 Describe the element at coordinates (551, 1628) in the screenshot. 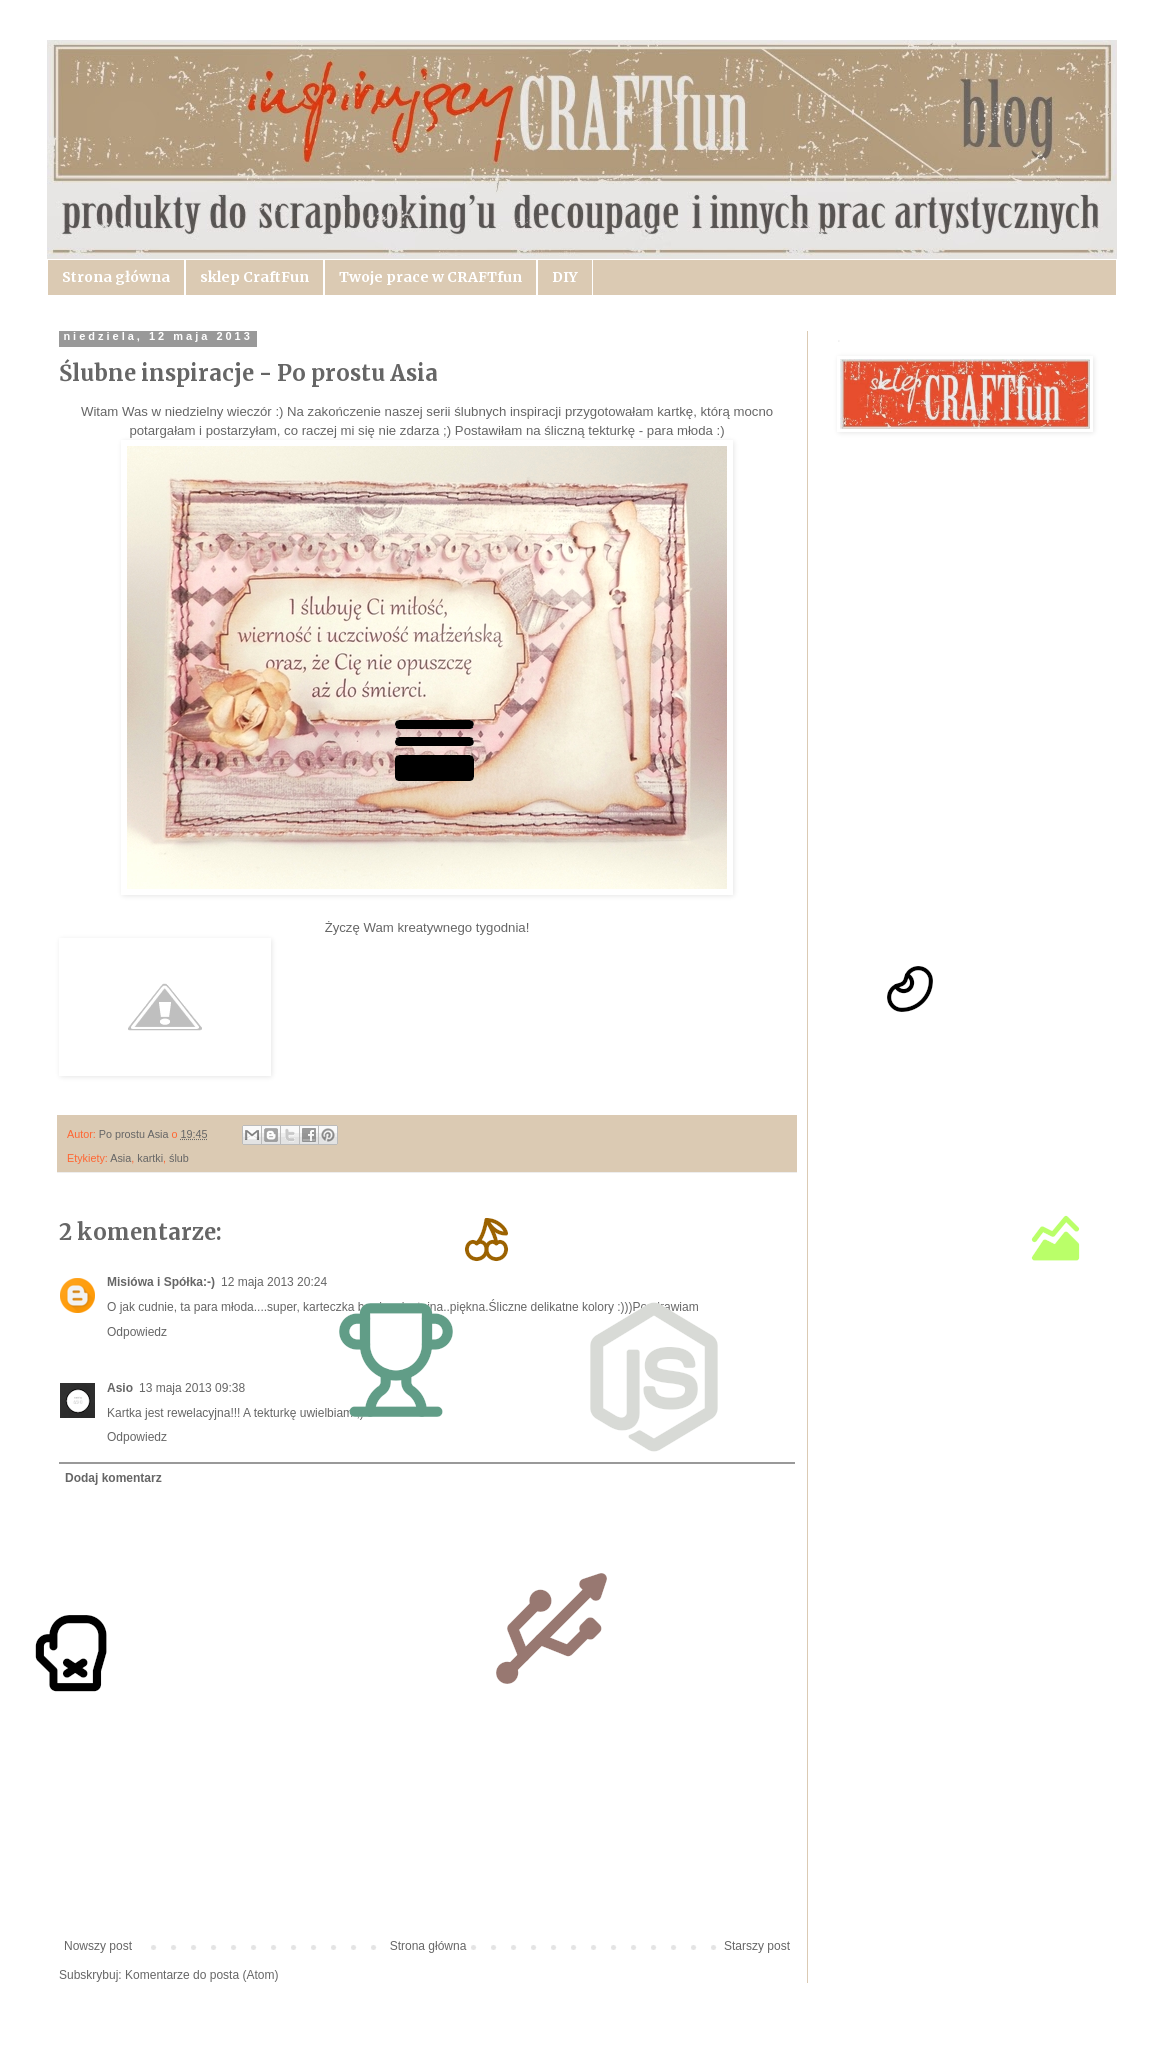

I see `connect a USB device` at that location.